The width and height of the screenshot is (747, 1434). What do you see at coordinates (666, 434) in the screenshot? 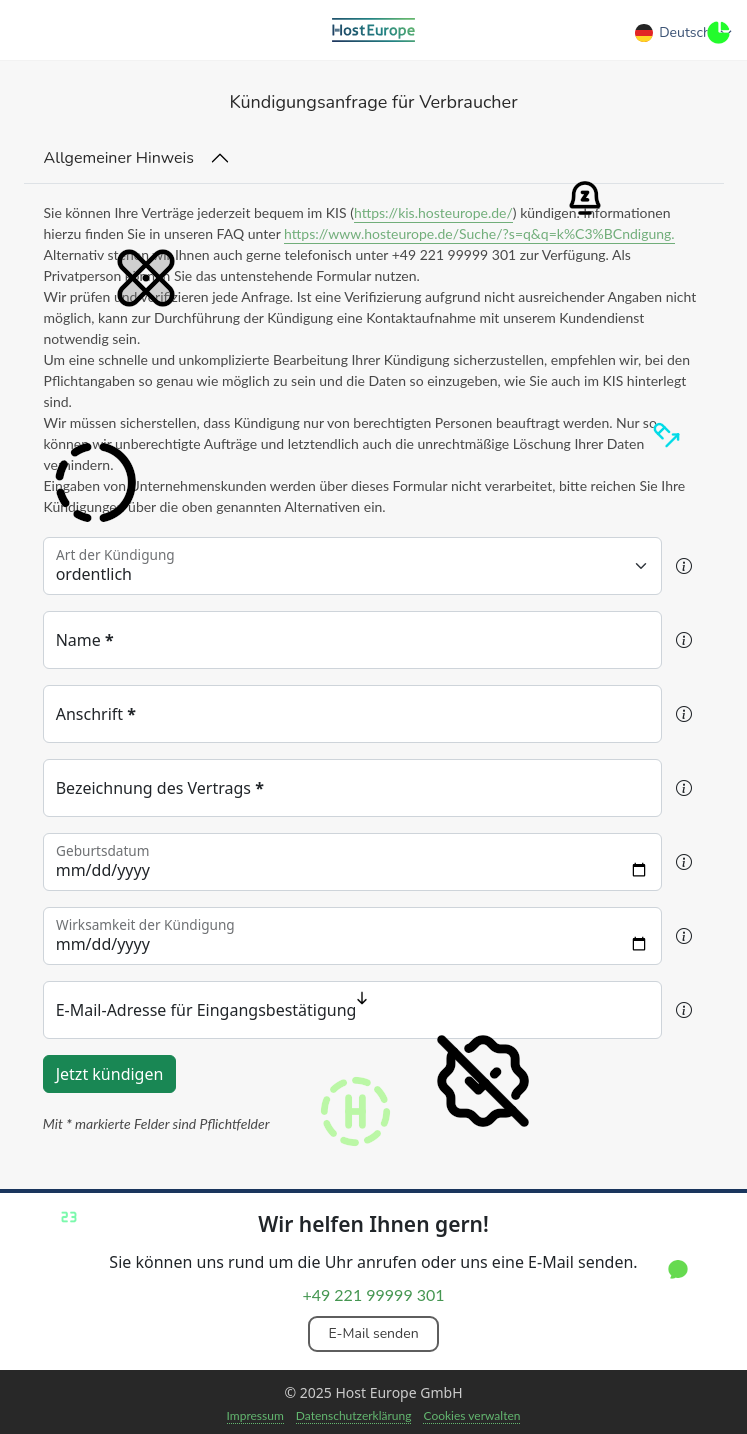
I see `change text orientation or direction` at bounding box center [666, 434].